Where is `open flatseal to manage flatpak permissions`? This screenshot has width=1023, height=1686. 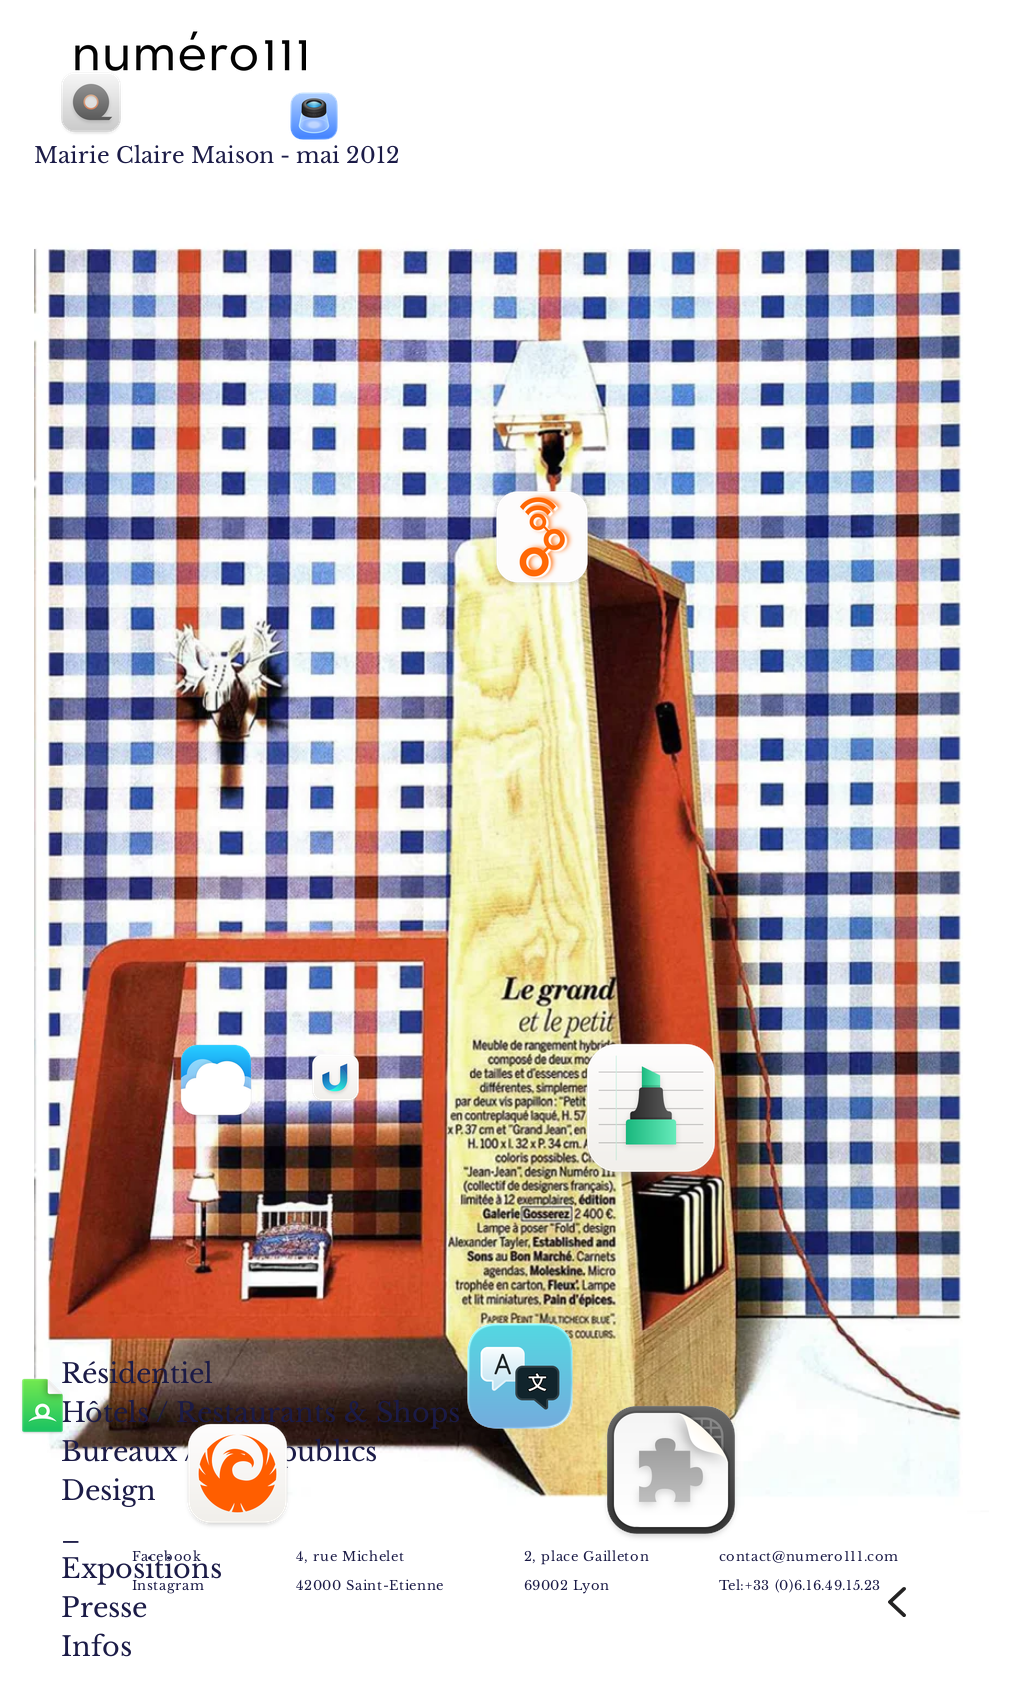 open flatseal to manage flatpak permissions is located at coordinates (91, 102).